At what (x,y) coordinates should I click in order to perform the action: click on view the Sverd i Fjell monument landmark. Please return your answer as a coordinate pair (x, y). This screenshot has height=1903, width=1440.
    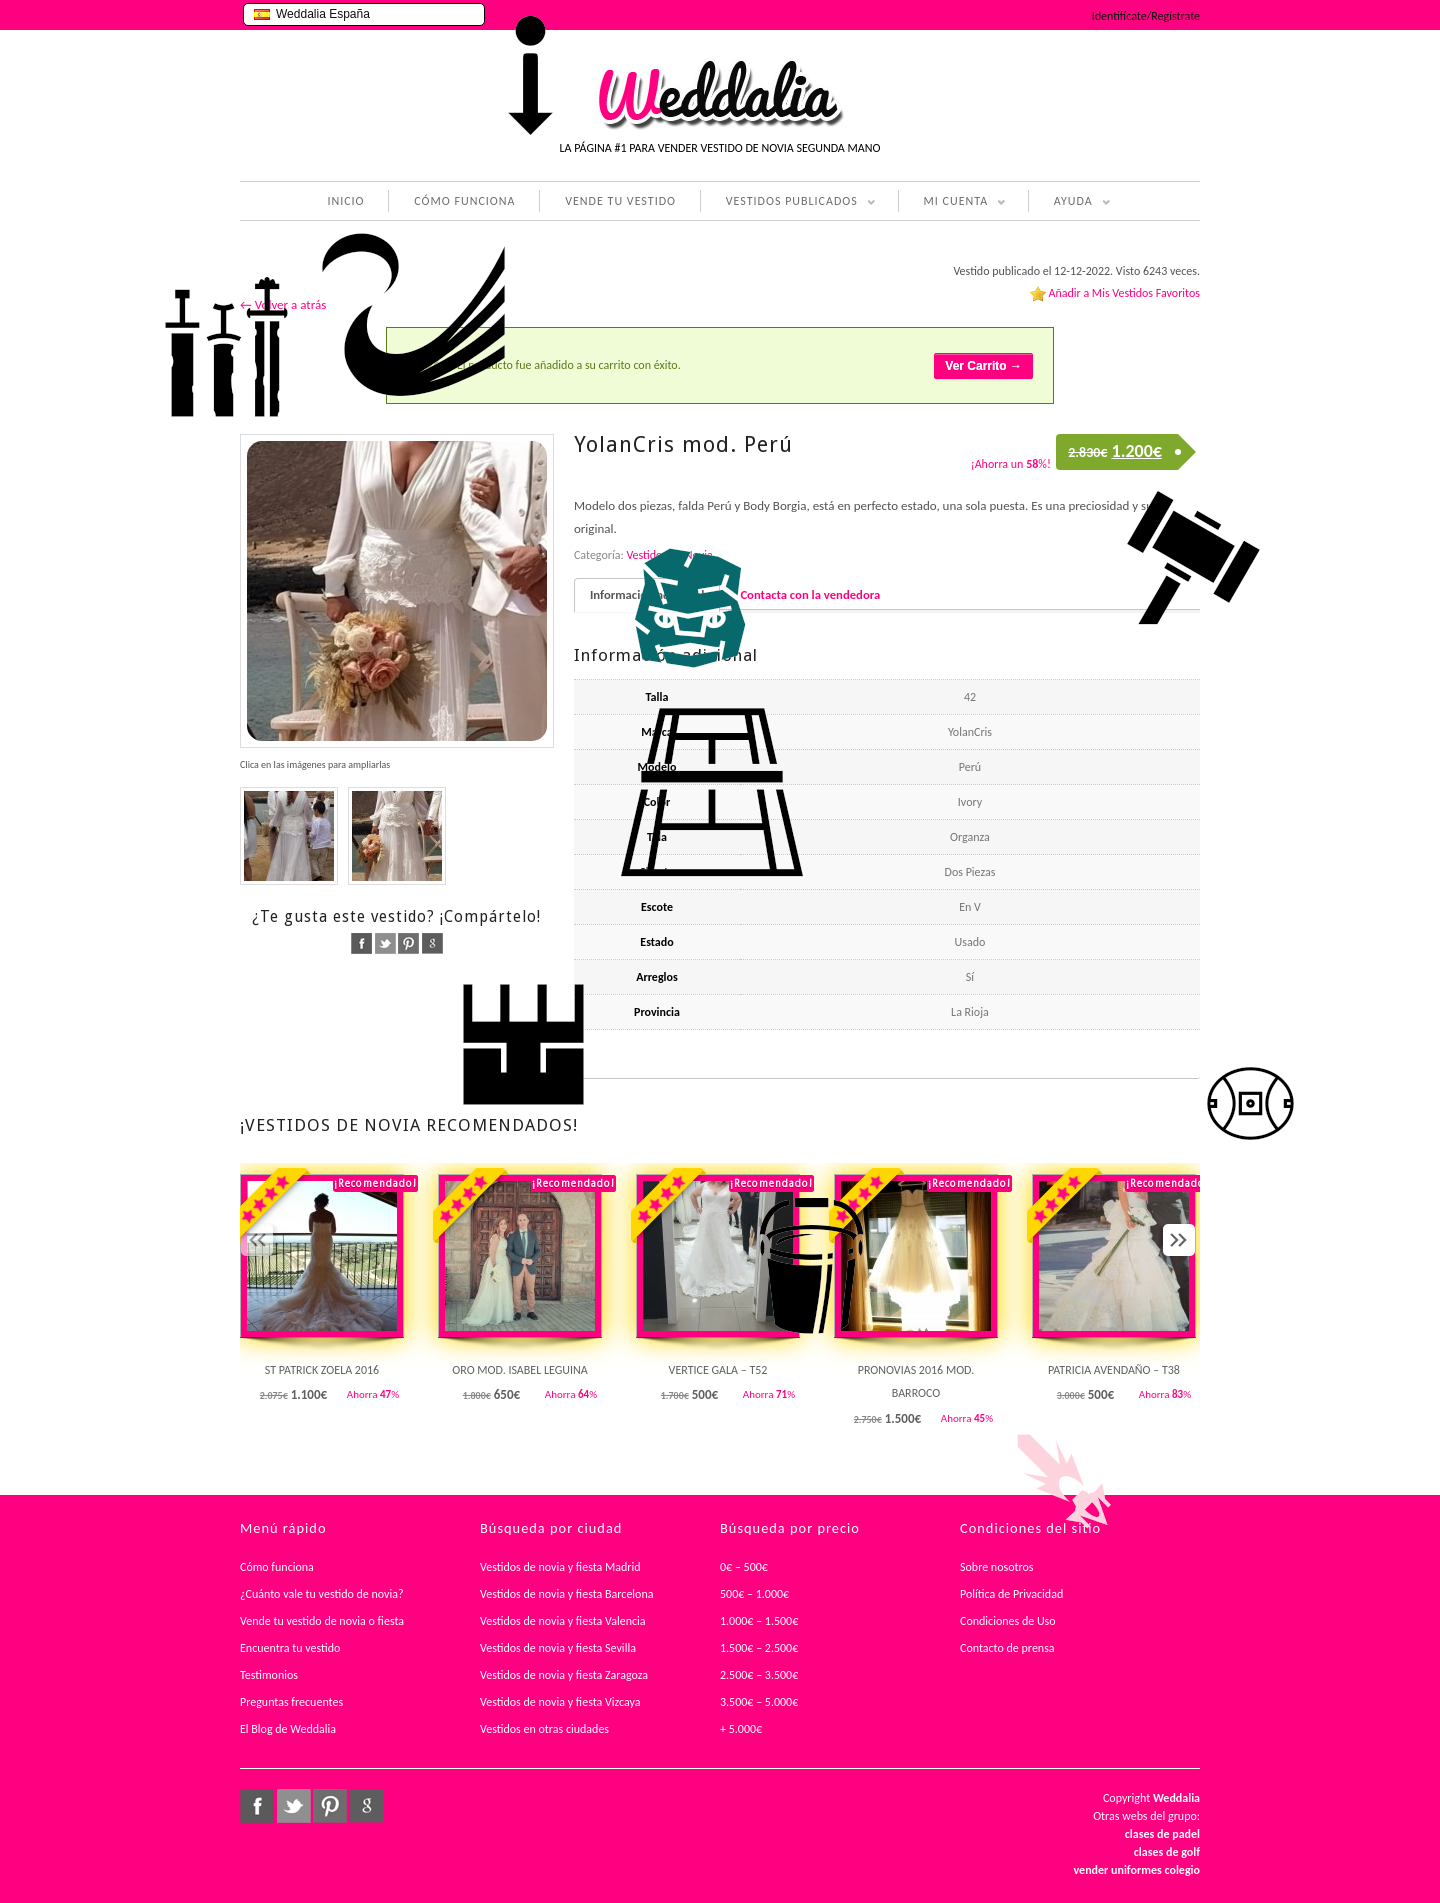
    Looking at the image, I should click on (226, 344).